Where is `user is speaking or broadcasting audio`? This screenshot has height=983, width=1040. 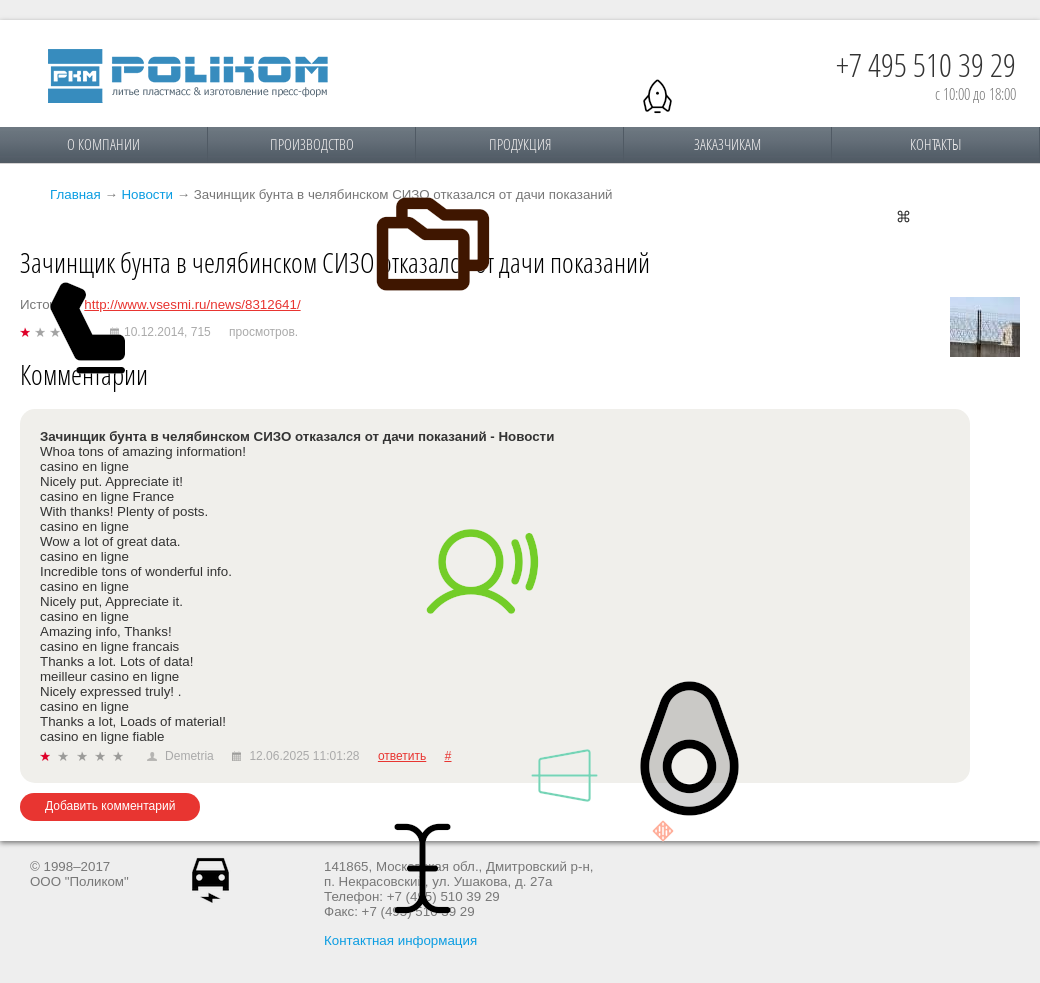
user is speaking or broadcasting audio is located at coordinates (480, 571).